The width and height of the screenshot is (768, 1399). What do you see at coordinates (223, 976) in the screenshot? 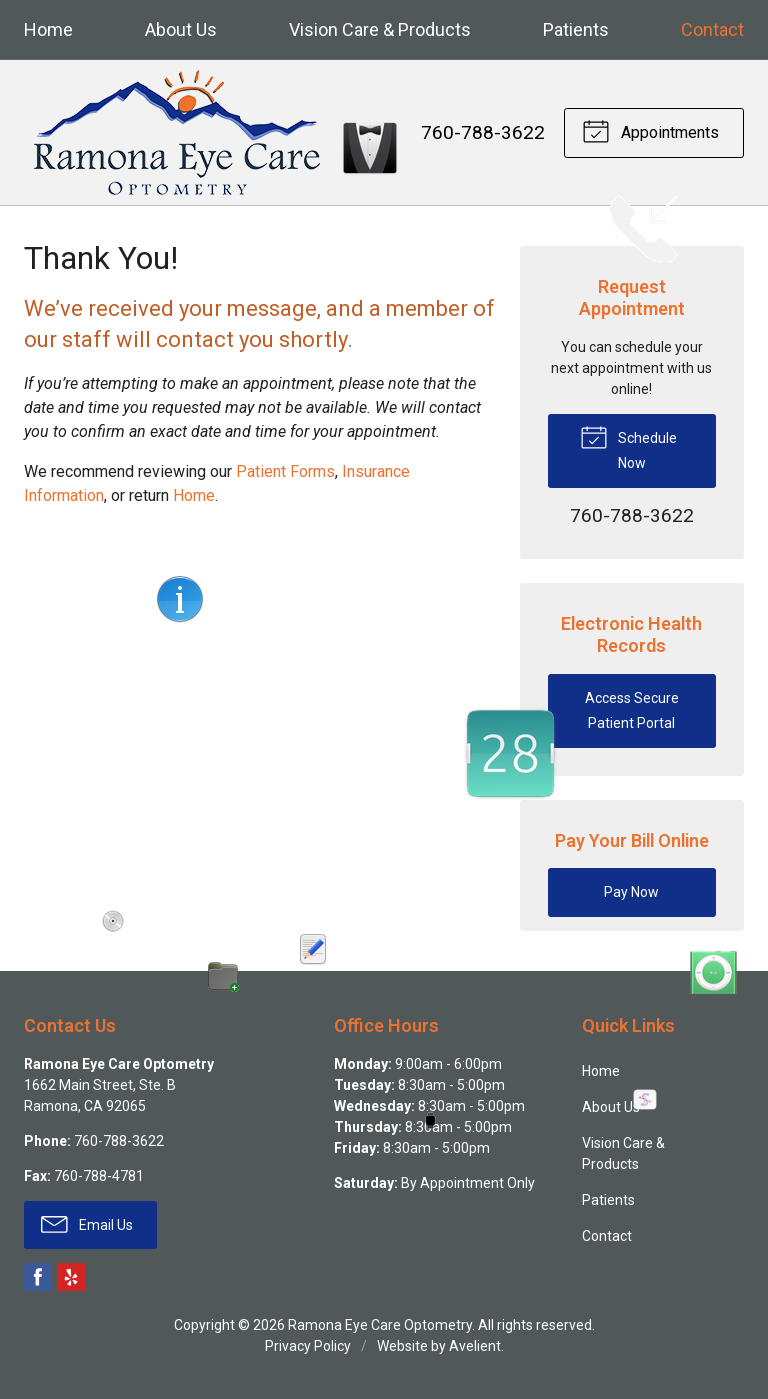
I see `create a new folder` at bounding box center [223, 976].